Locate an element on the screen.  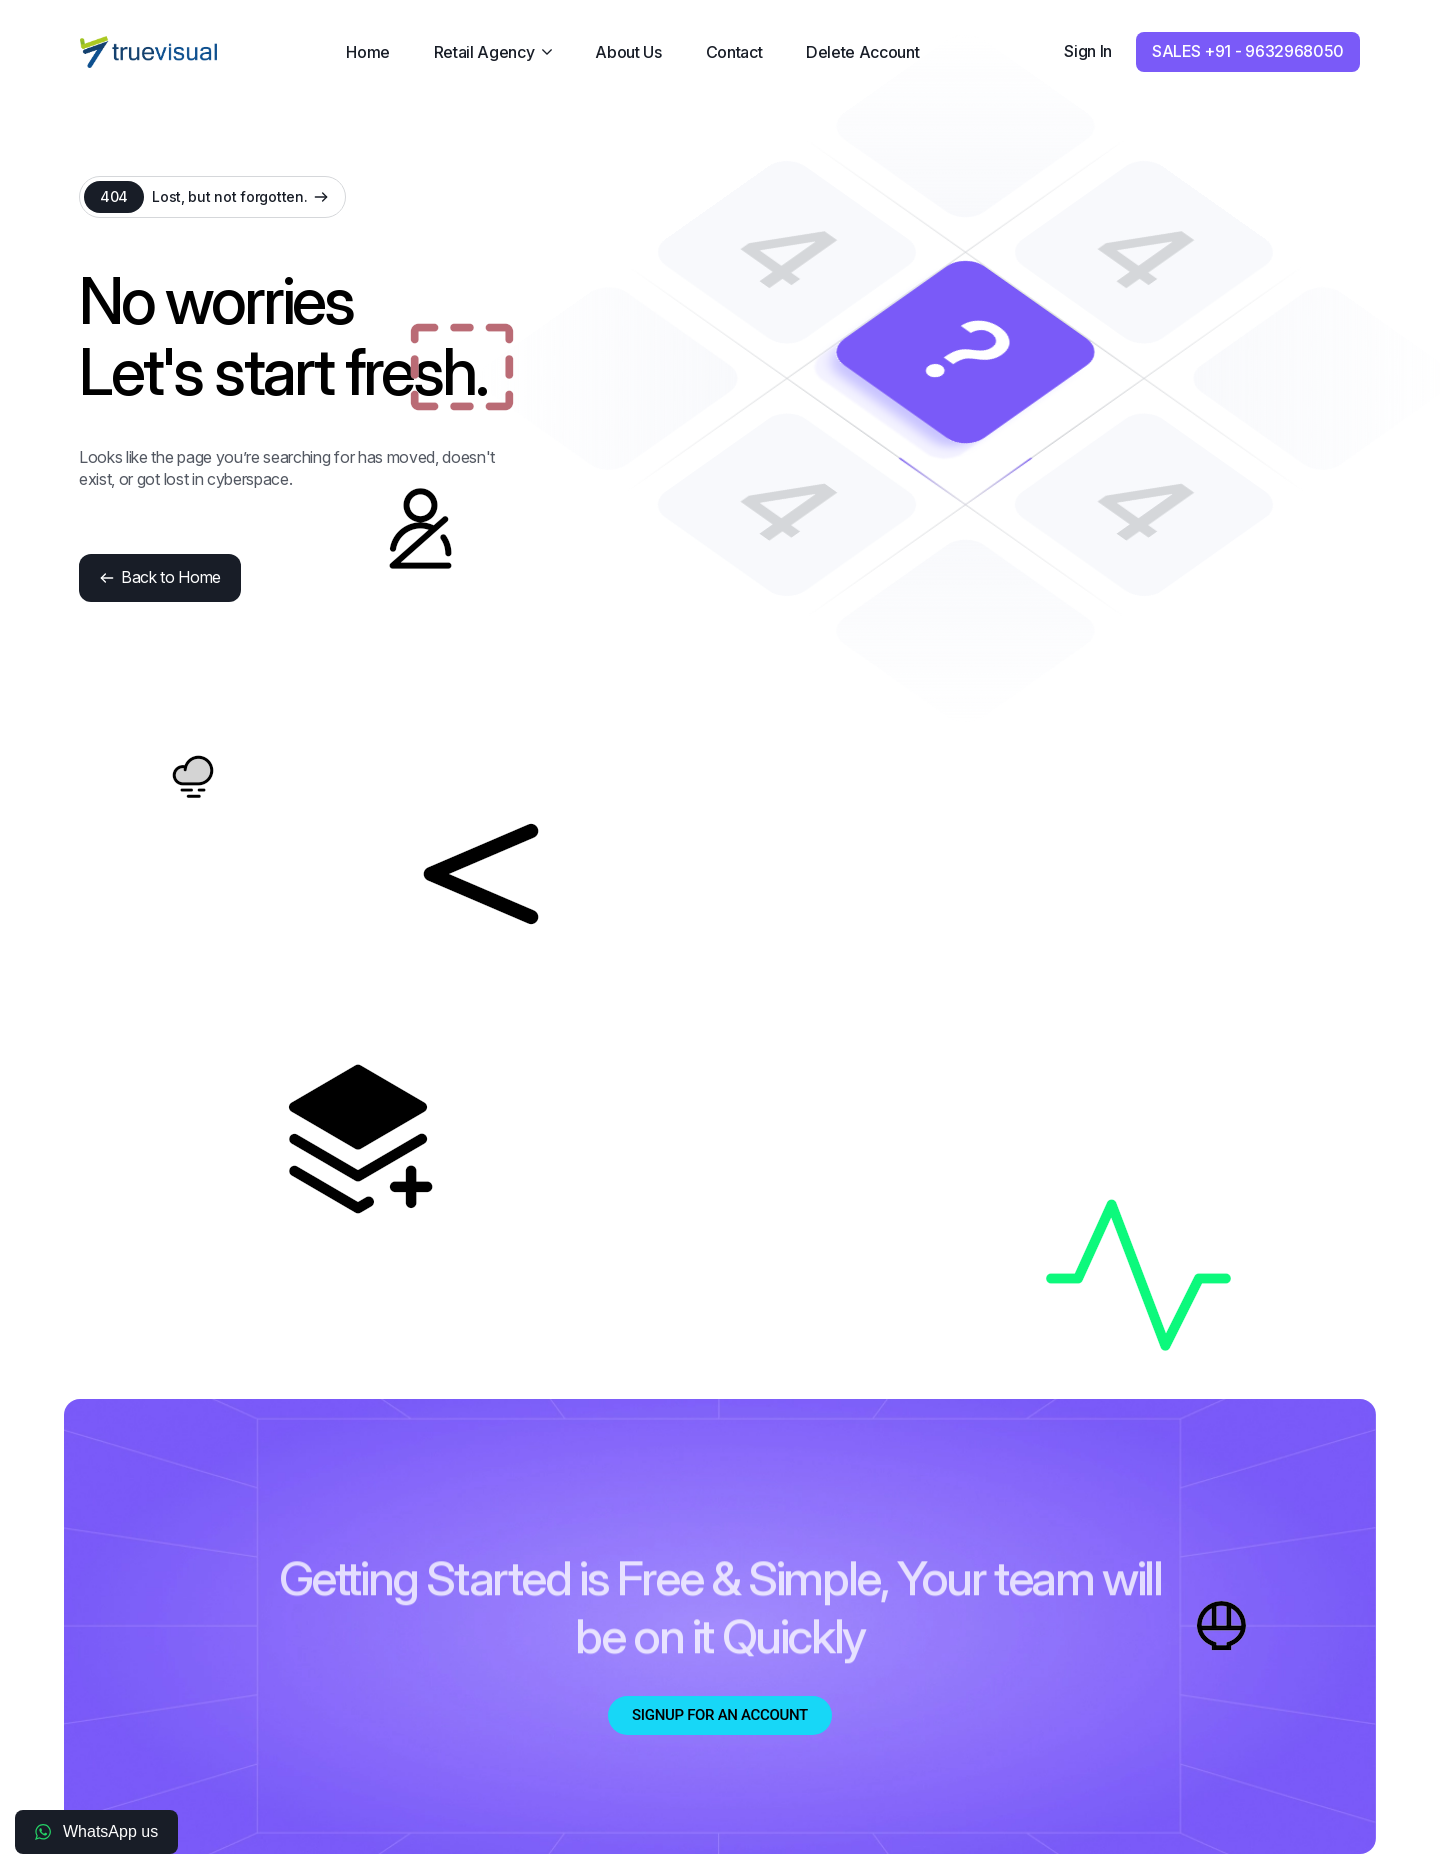
add a new layer to the stack is located at coordinates (358, 1139).